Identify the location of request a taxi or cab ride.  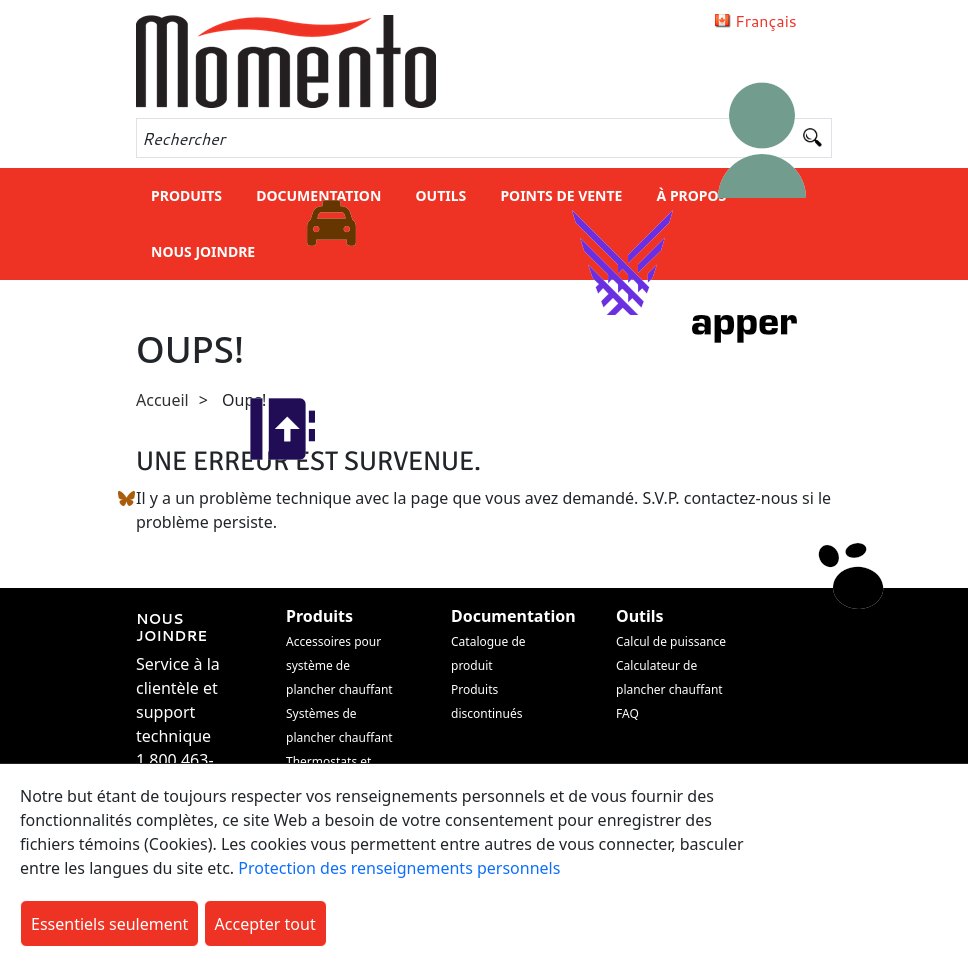
(331, 224).